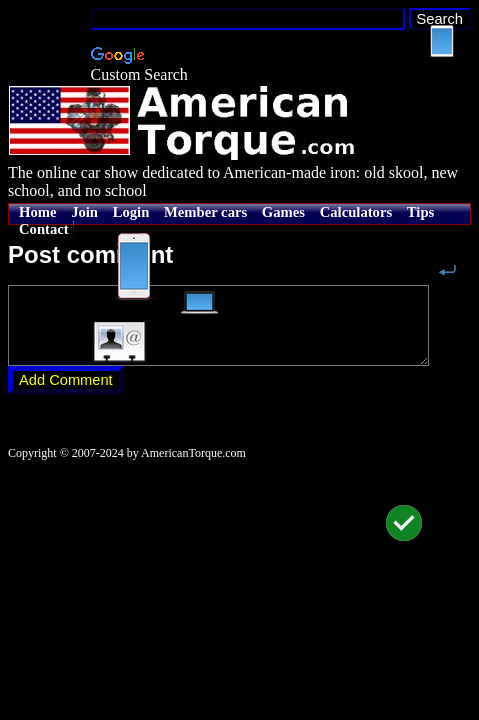 The height and width of the screenshot is (720, 479). What do you see at coordinates (404, 523) in the screenshot?
I see `confirm or approve an action` at bounding box center [404, 523].